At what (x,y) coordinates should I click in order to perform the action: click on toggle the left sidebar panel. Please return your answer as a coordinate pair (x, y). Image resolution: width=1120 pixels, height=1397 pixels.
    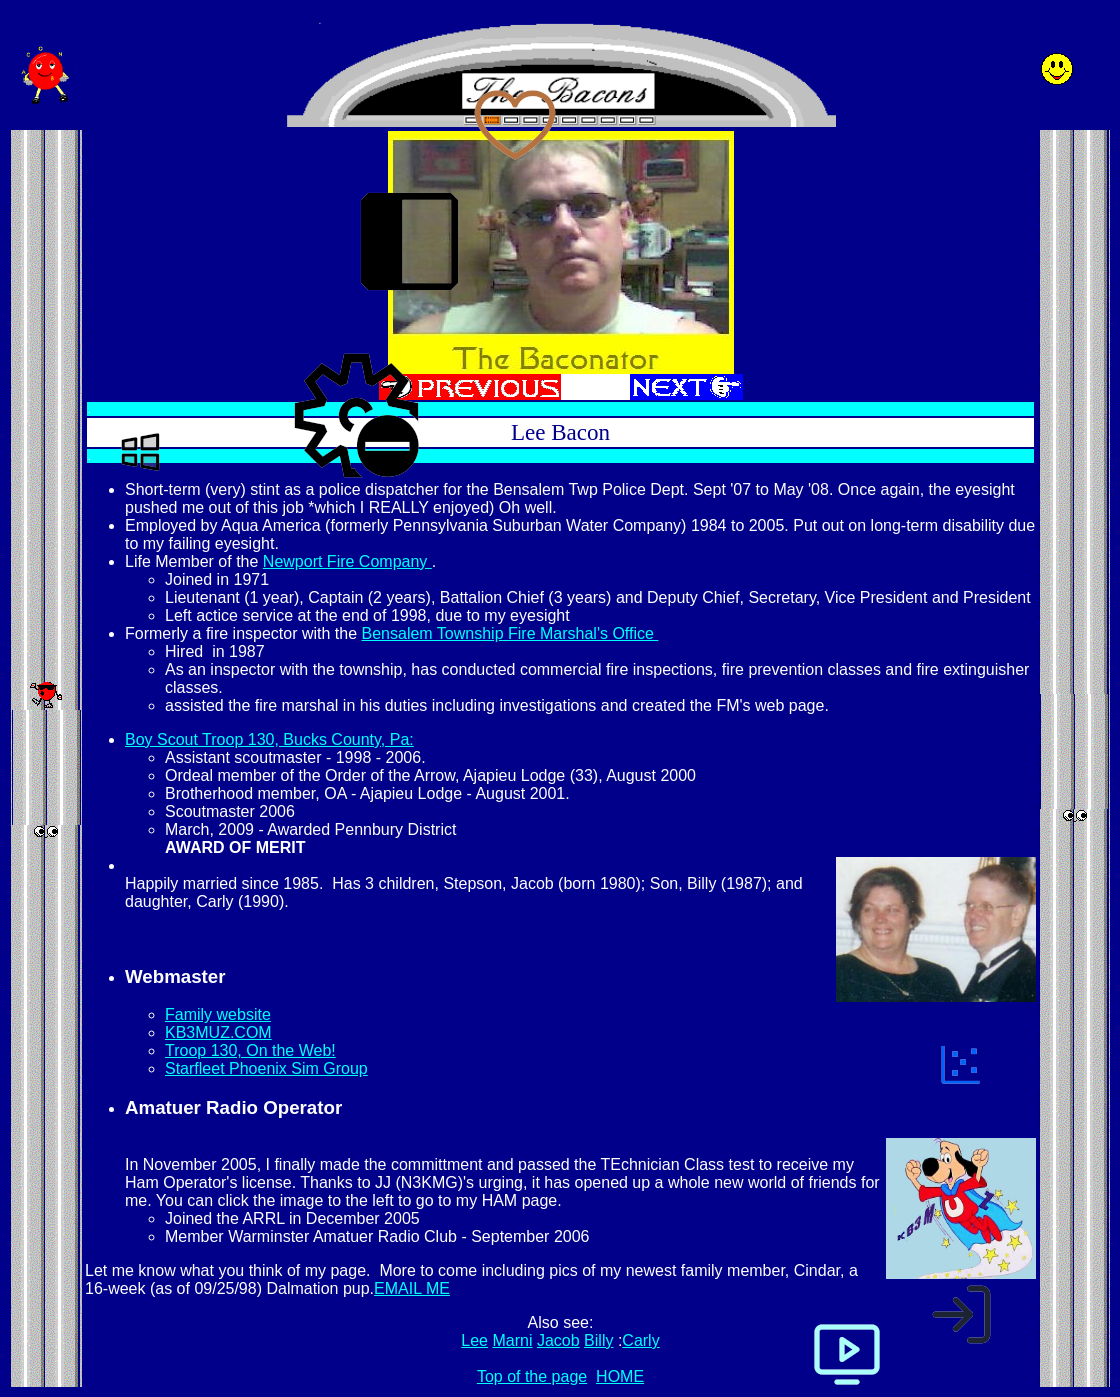
    Looking at the image, I should click on (409, 241).